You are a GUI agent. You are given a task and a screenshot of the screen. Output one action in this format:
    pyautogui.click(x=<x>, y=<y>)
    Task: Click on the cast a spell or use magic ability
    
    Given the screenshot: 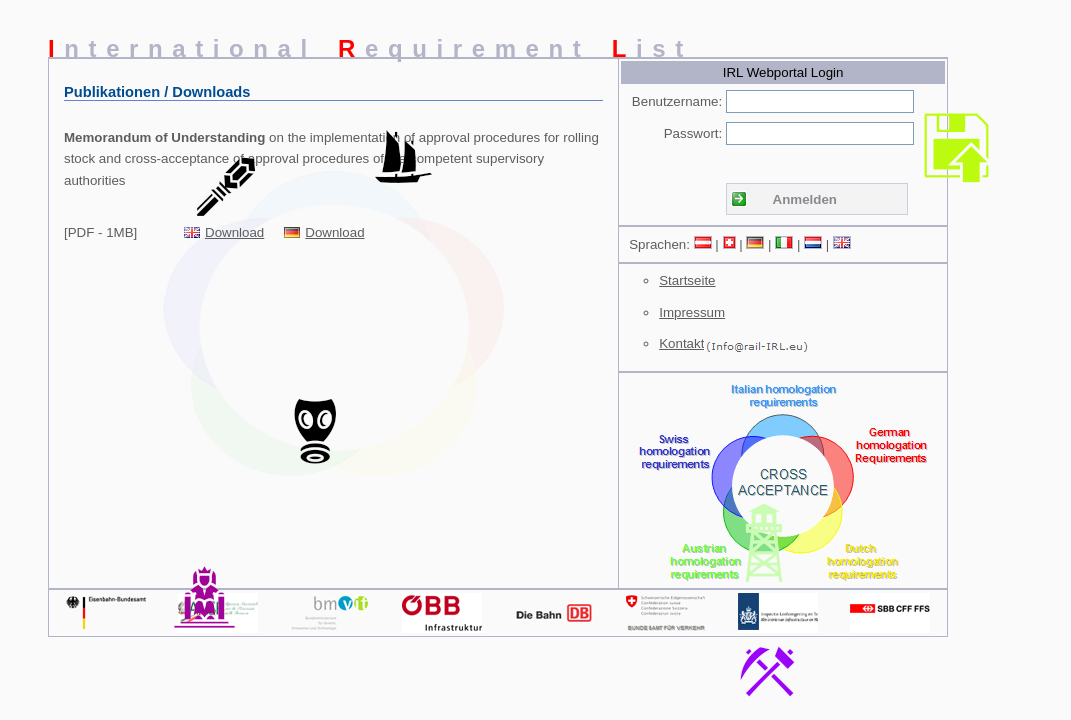 What is the action you would take?
    pyautogui.click(x=226, y=186)
    